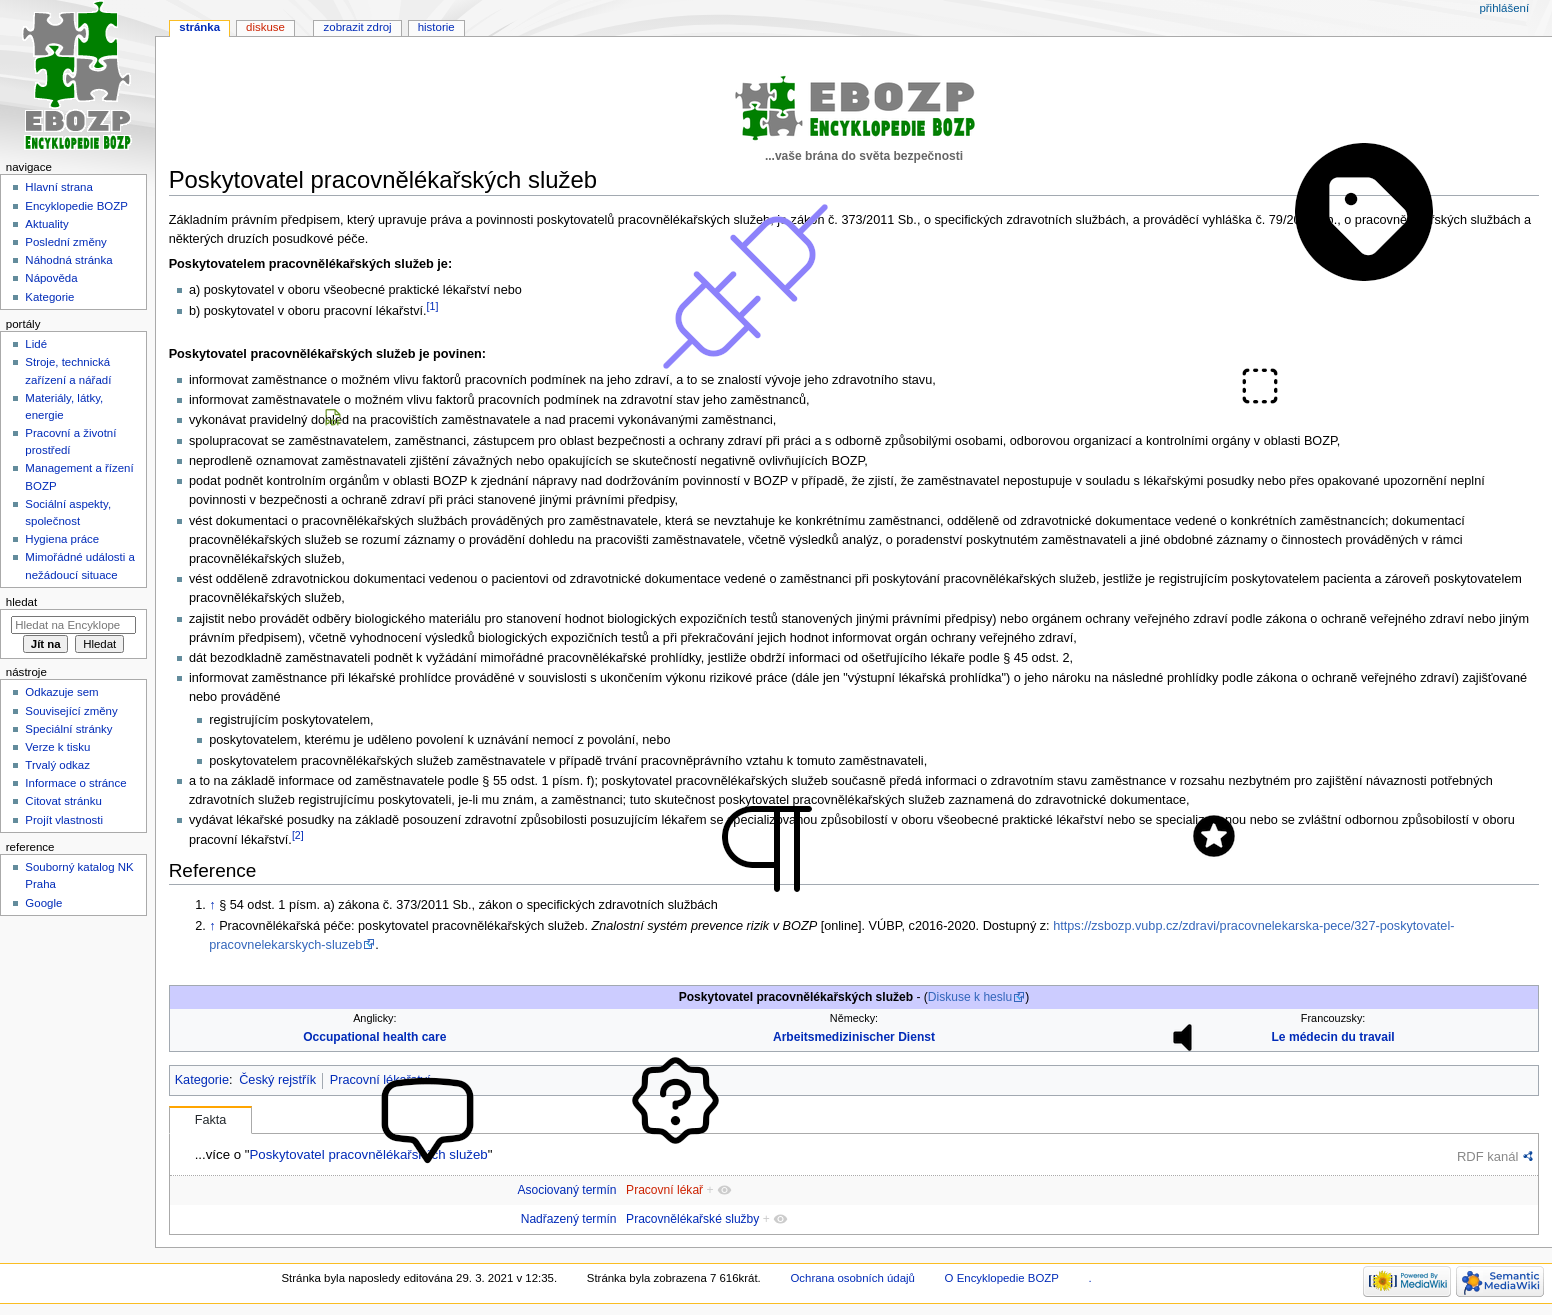 This screenshot has height=1315, width=1552. Describe the element at coordinates (427, 1120) in the screenshot. I see `open chat or messaging` at that location.